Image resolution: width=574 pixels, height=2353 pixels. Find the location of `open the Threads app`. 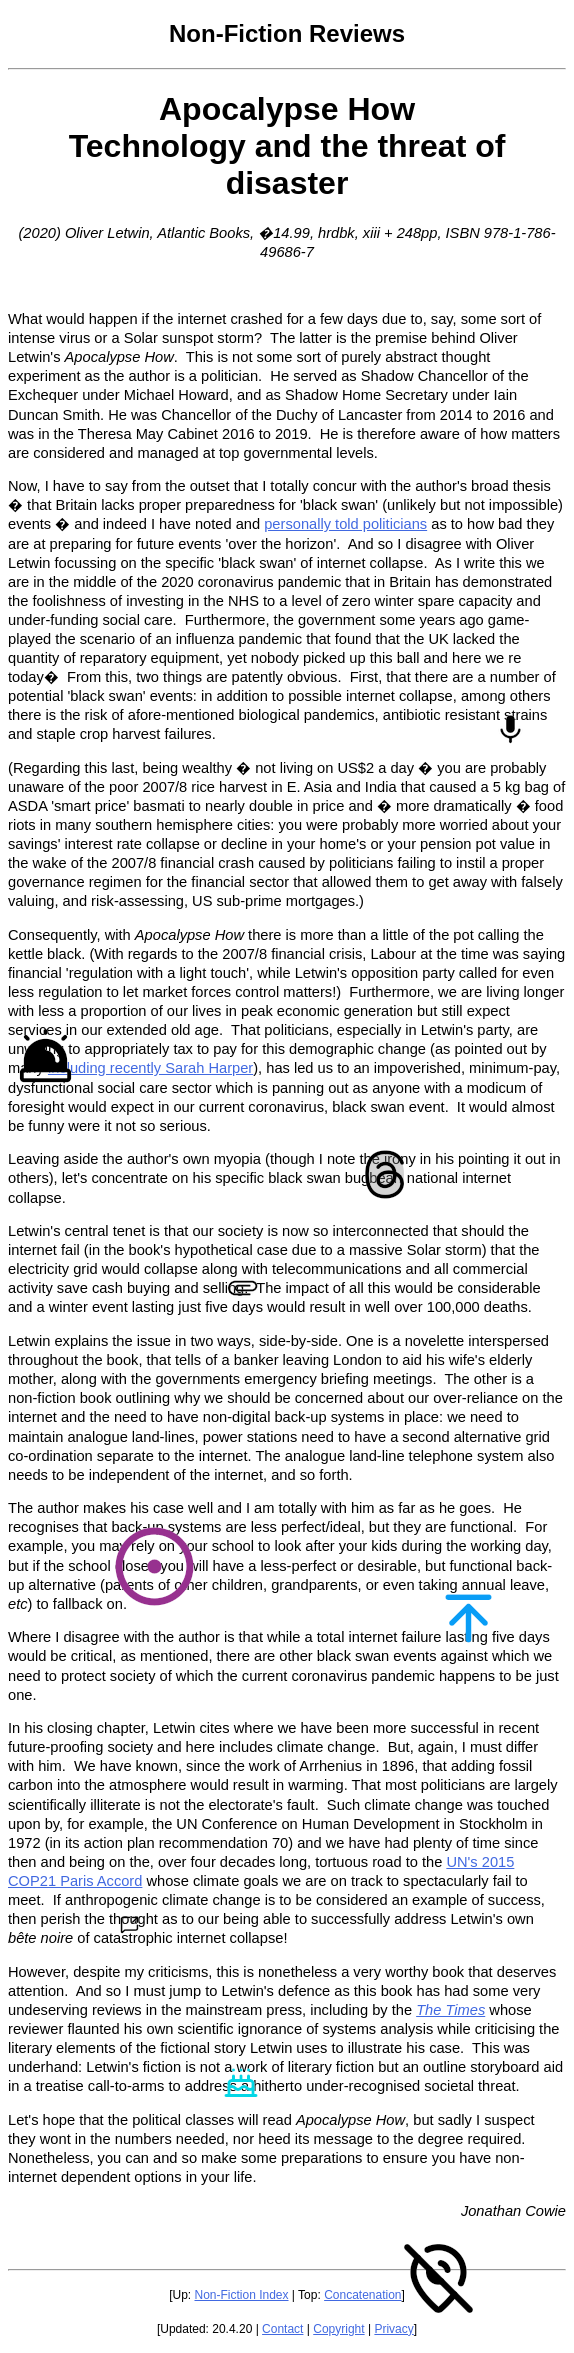

open the Threads app is located at coordinates (385, 1174).